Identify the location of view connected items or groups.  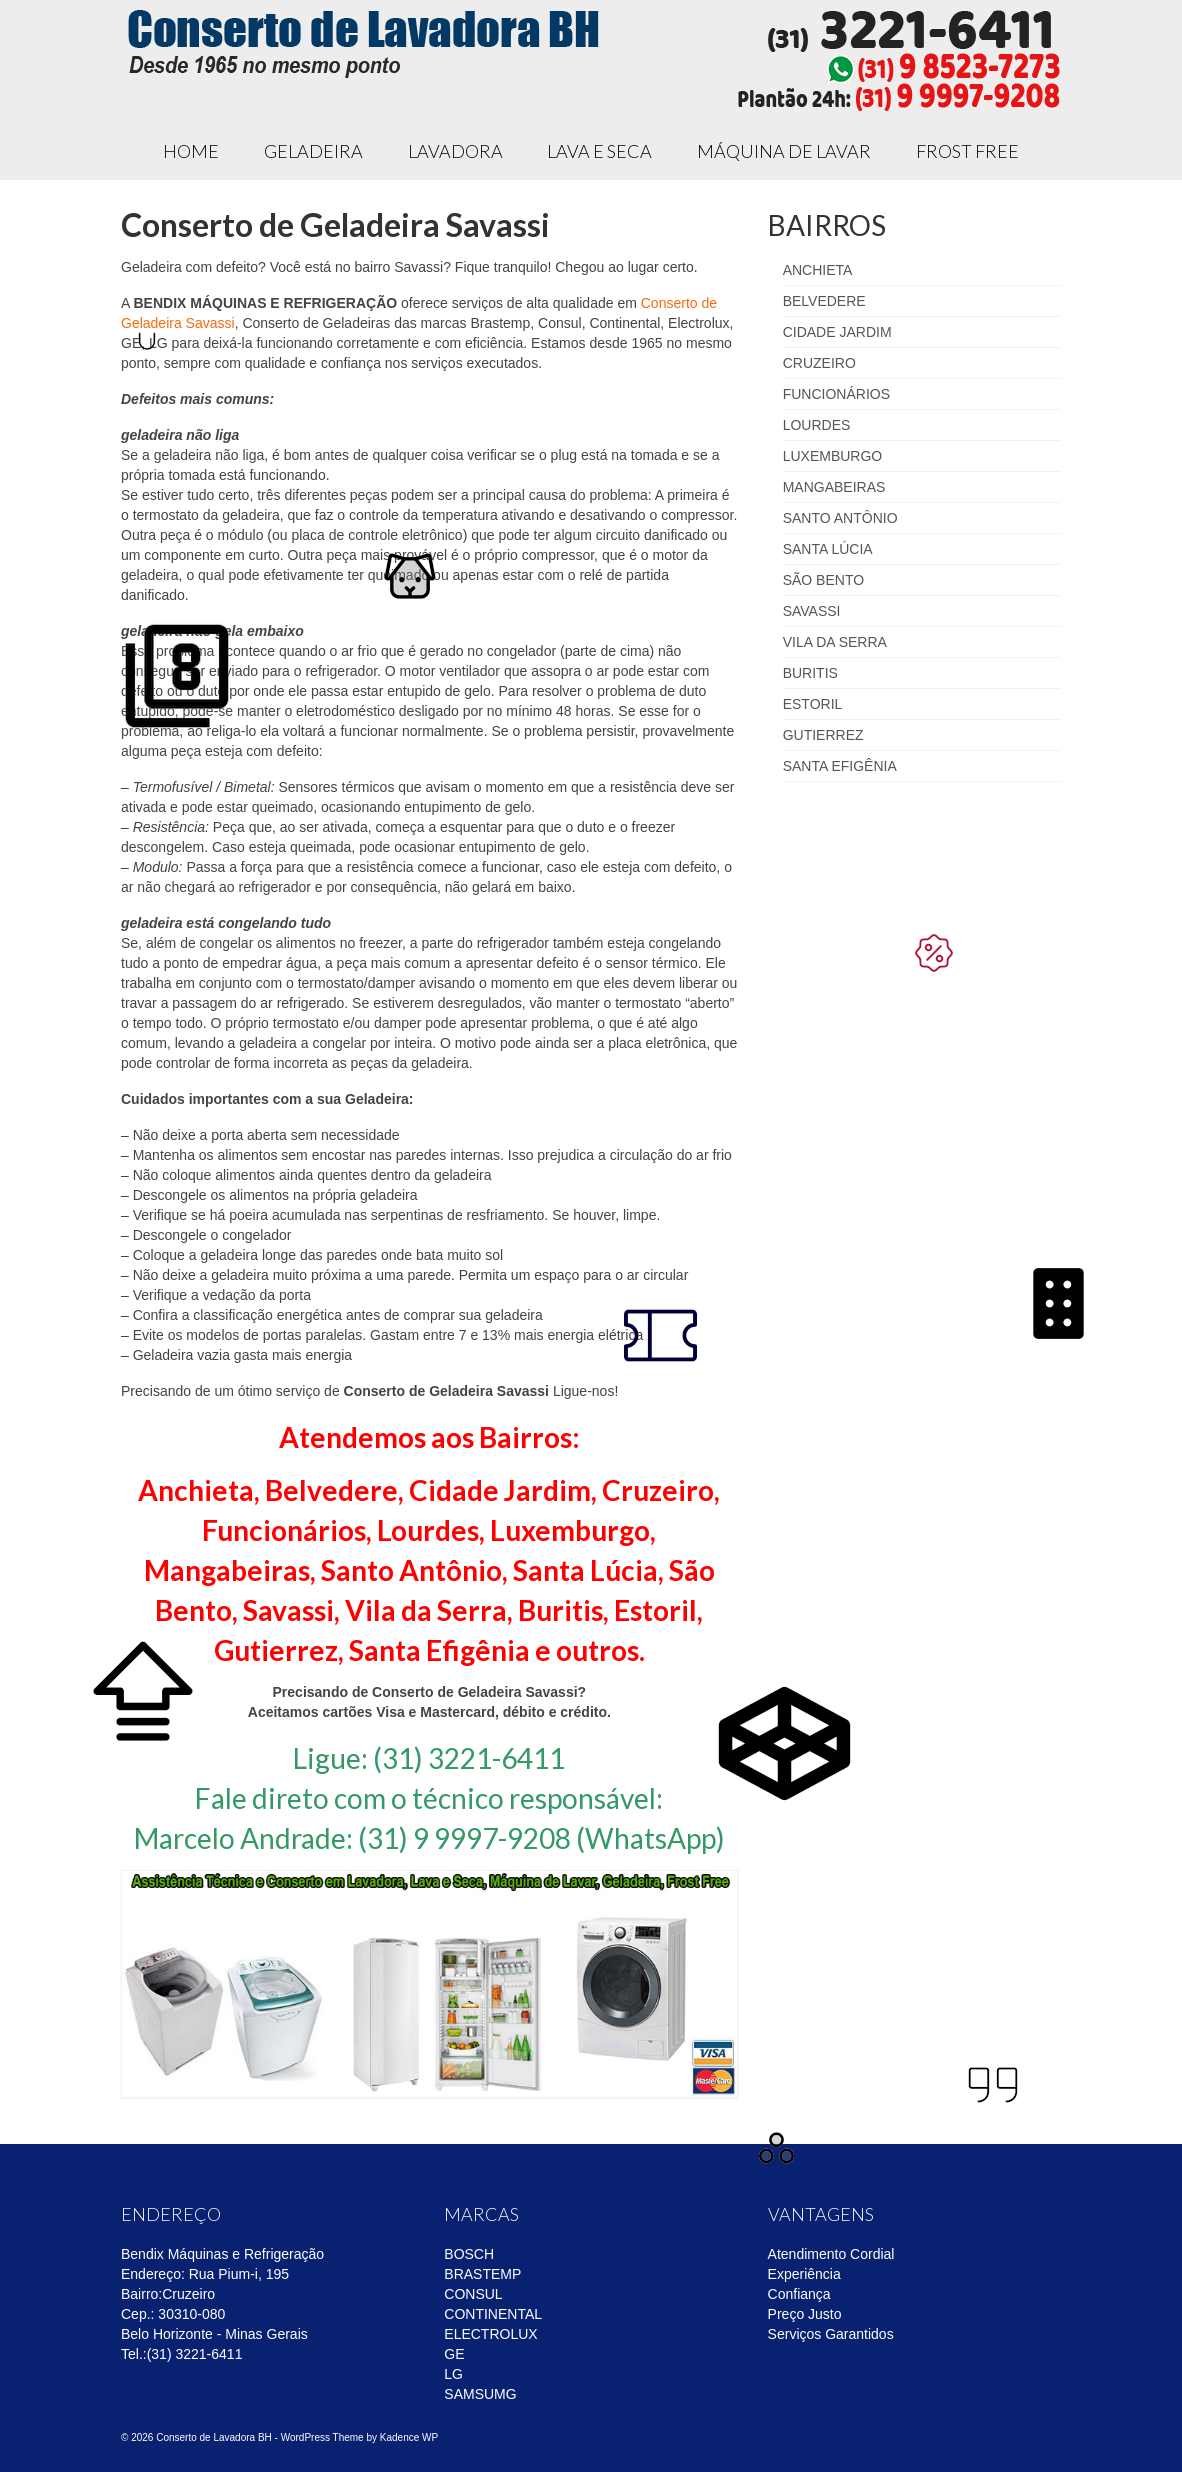
(776, 2148).